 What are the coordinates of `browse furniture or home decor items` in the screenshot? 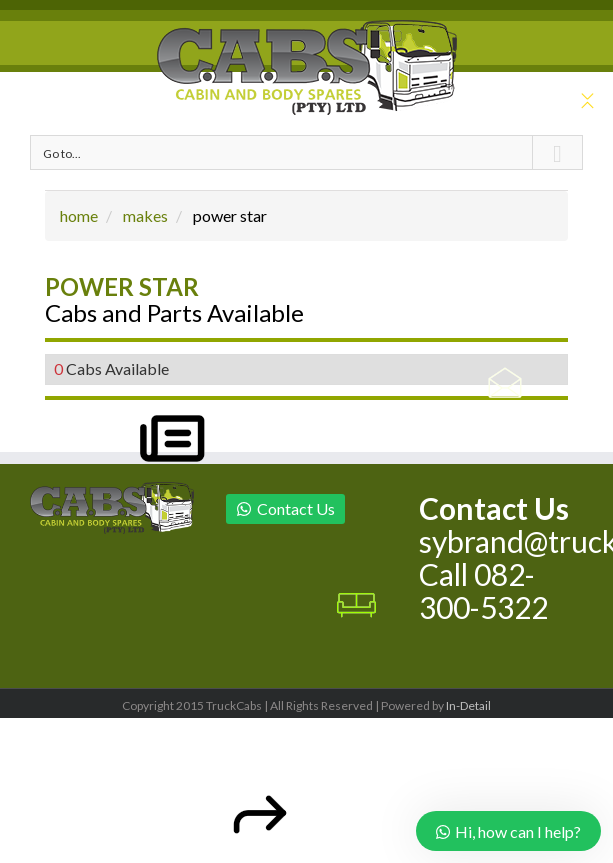 It's located at (356, 604).